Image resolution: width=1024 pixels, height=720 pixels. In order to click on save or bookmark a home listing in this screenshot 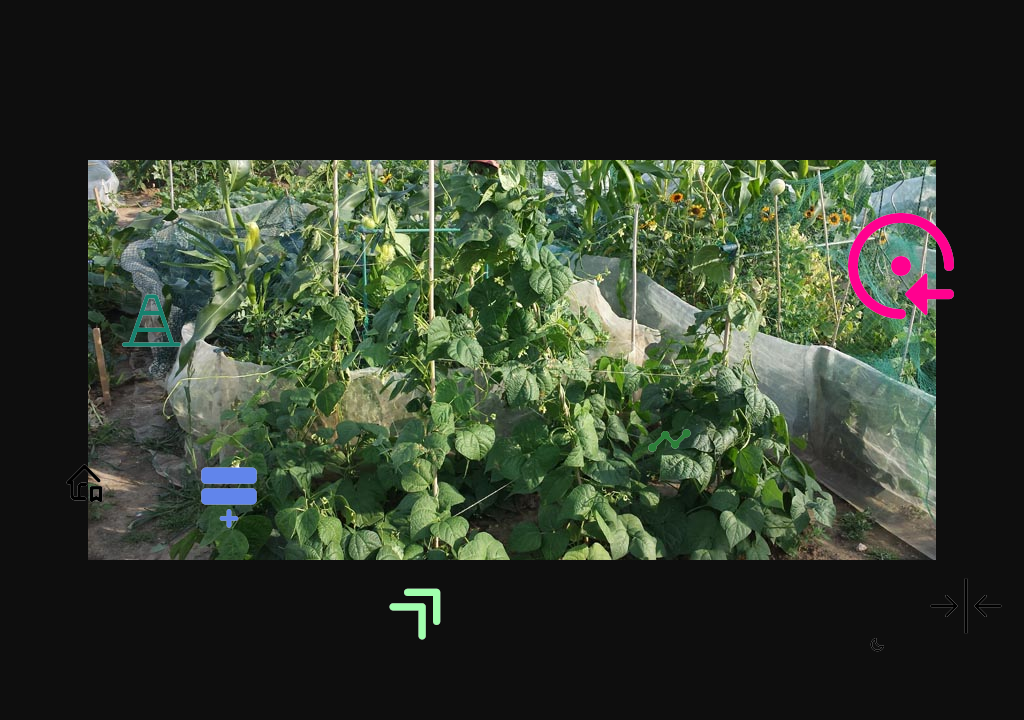, I will do `click(84, 482)`.